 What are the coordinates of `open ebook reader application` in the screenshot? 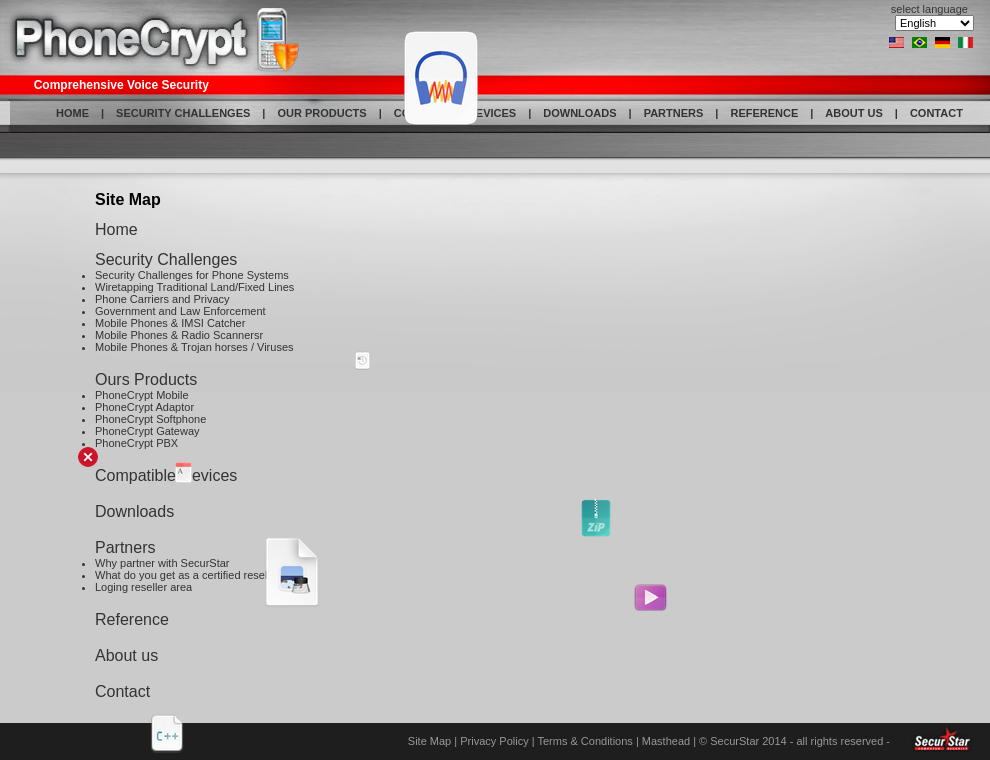 It's located at (183, 472).